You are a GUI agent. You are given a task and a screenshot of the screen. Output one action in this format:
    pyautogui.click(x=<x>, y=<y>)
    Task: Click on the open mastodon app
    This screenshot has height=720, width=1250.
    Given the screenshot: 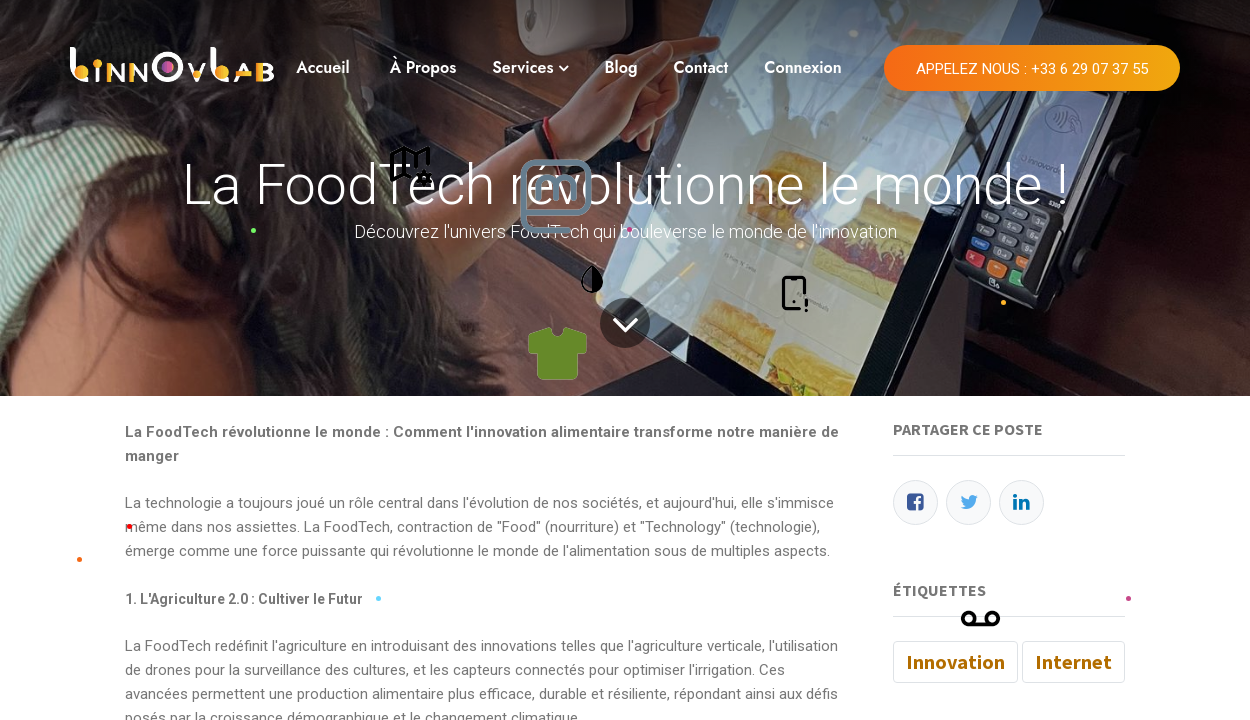 What is the action you would take?
    pyautogui.click(x=556, y=195)
    